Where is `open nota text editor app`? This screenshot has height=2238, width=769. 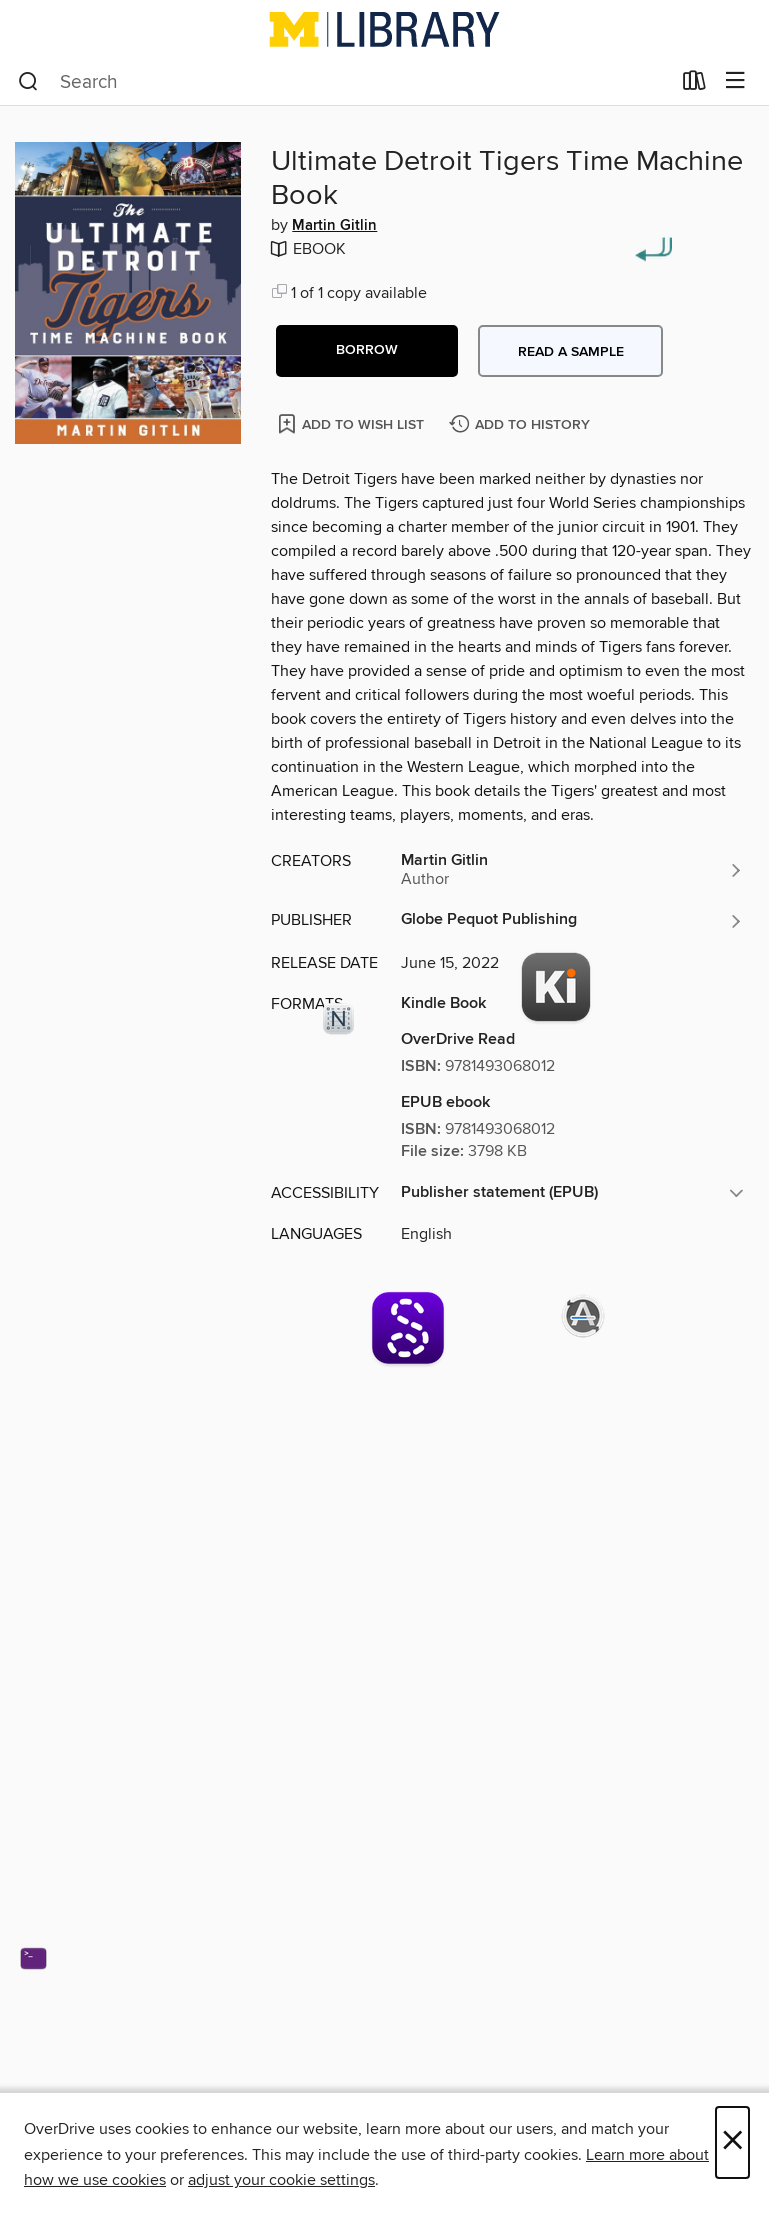
open nota text editor app is located at coordinates (338, 1018).